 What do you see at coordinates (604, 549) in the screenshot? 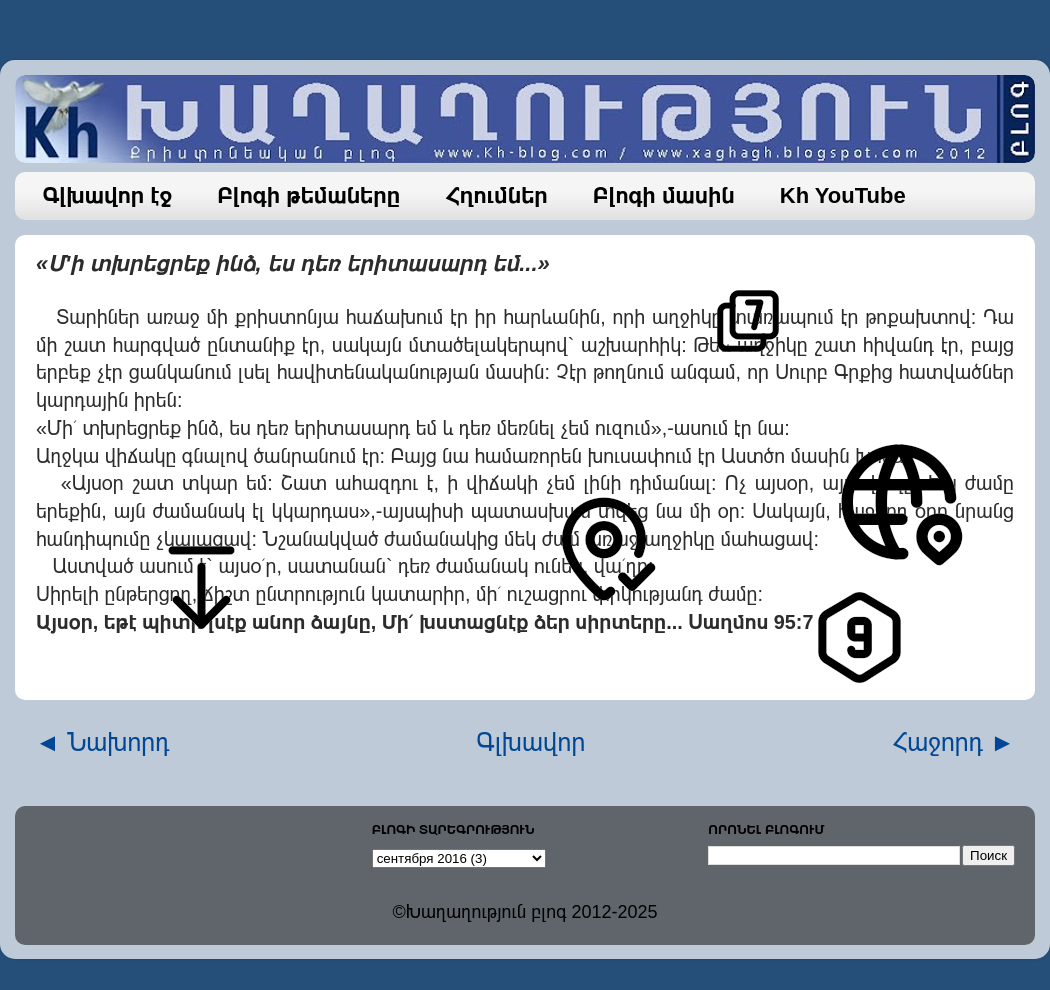
I see `confirm or save a location` at bounding box center [604, 549].